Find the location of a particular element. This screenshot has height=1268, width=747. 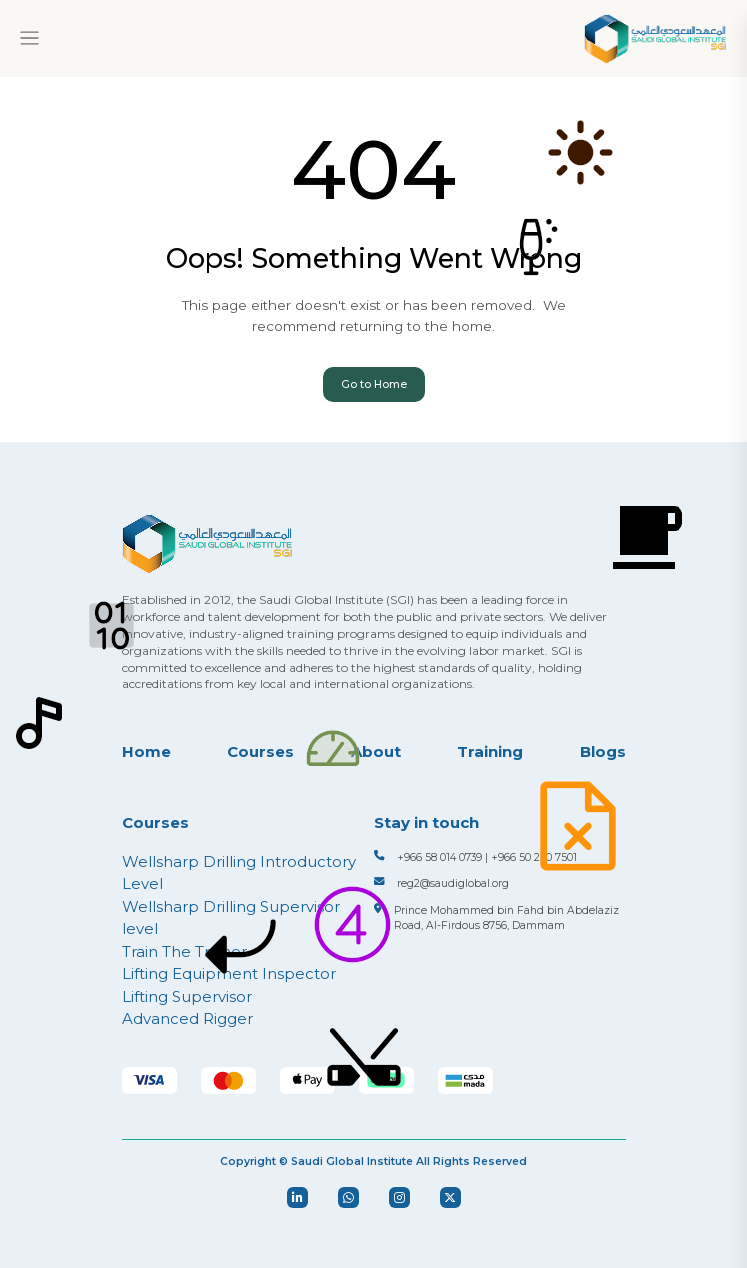

reply to a message is located at coordinates (240, 946).